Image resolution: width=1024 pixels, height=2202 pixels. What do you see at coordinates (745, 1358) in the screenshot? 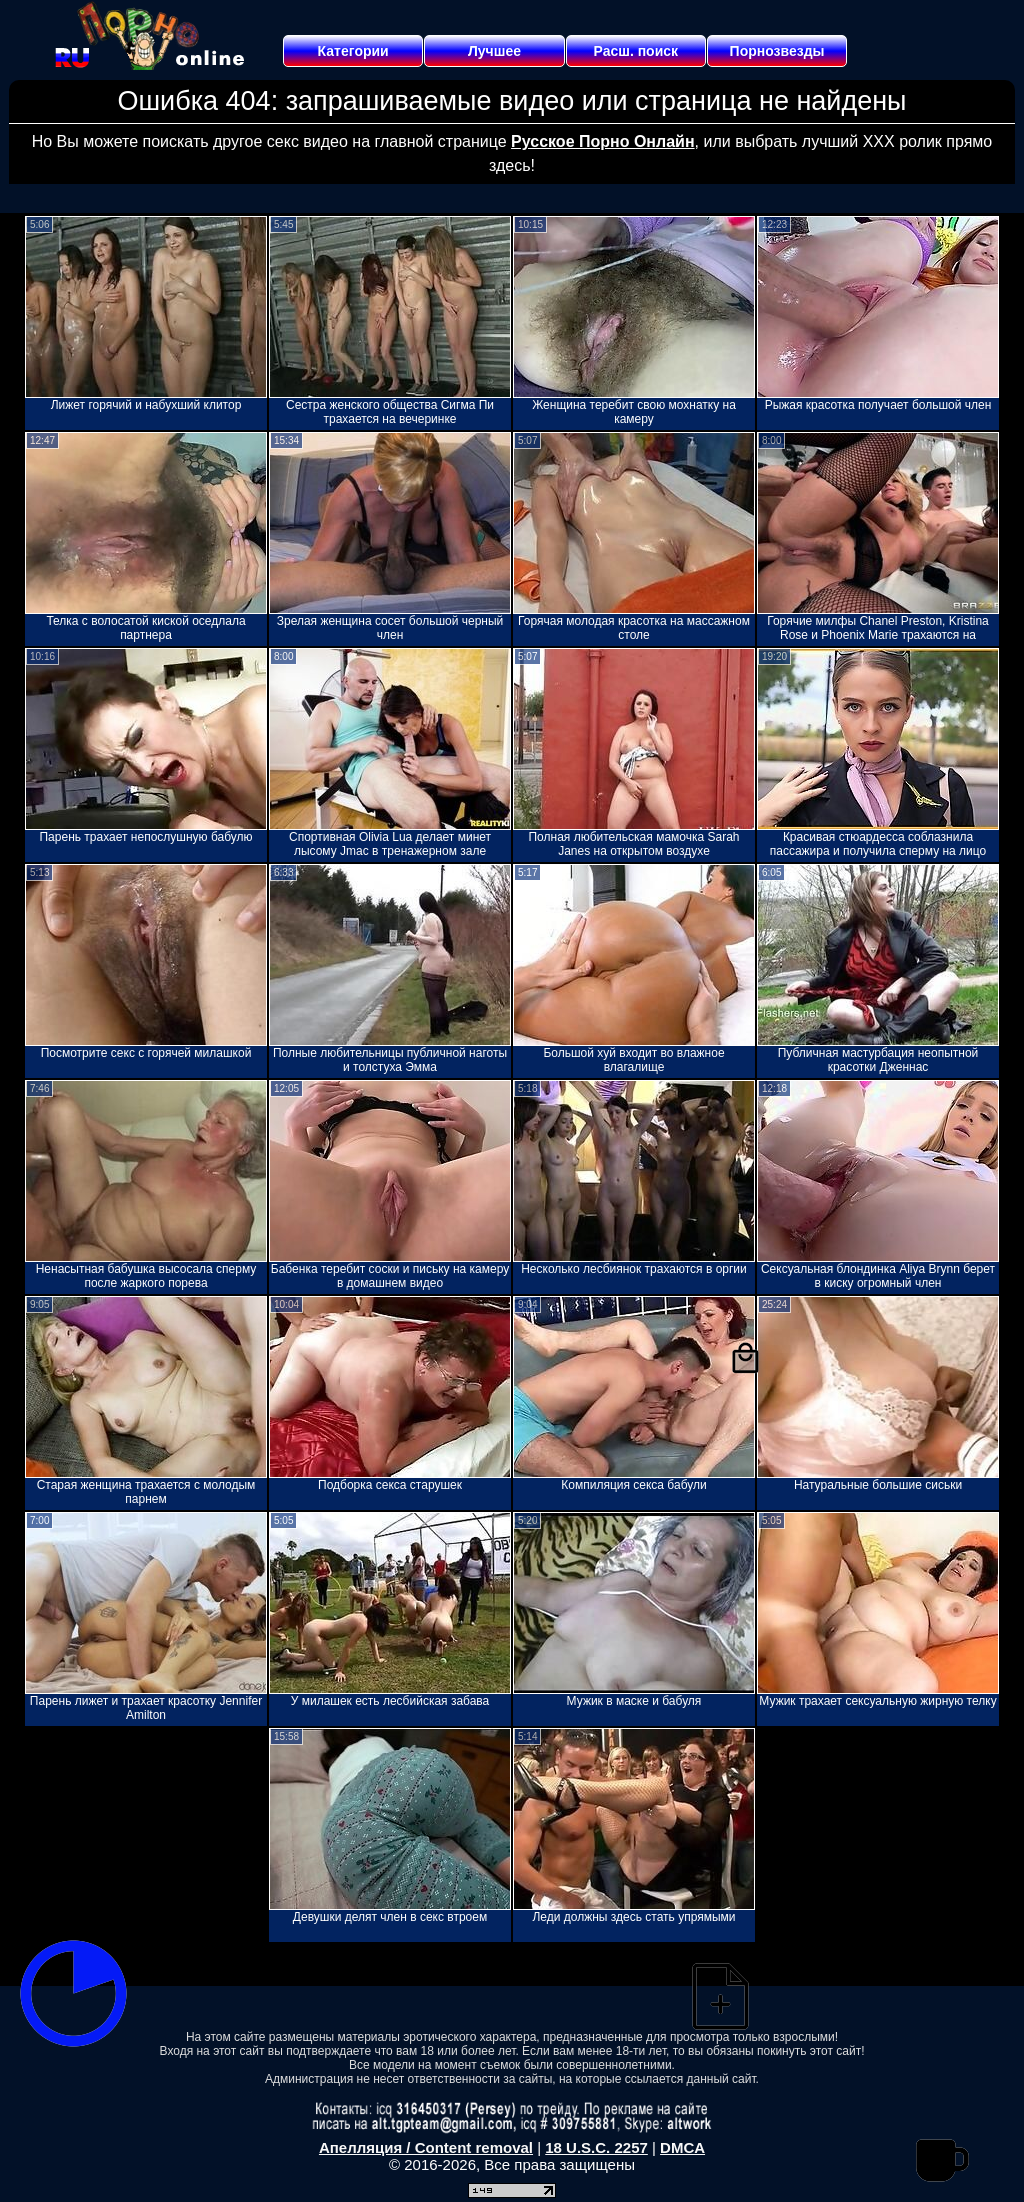
I see `access shopping or retail features` at bounding box center [745, 1358].